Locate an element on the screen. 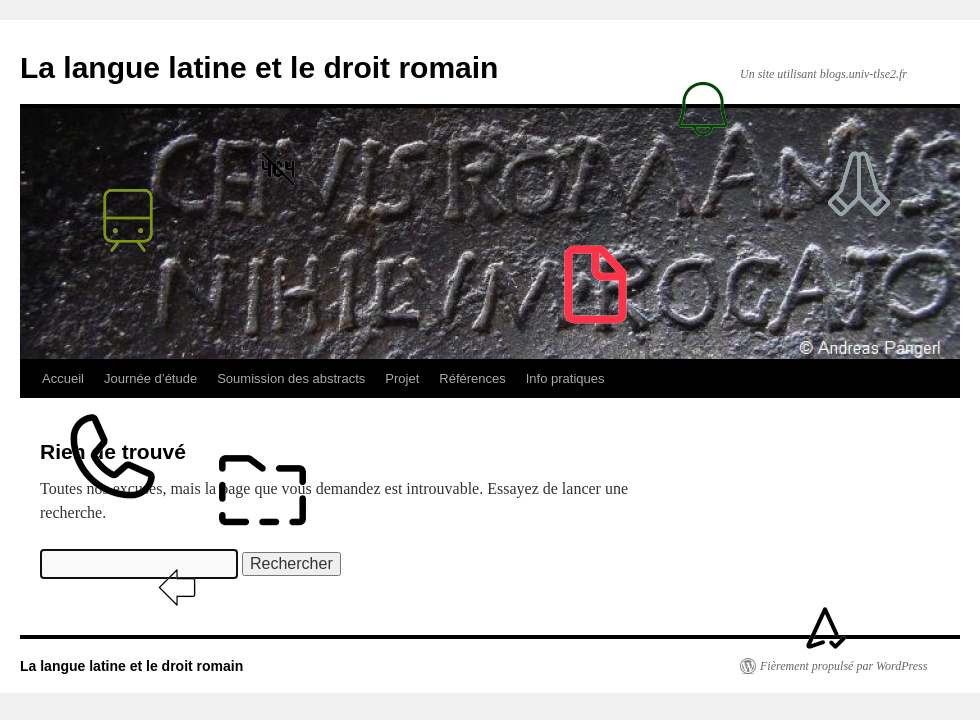 This screenshot has width=980, height=720. send a prayer or blessing is located at coordinates (859, 185).